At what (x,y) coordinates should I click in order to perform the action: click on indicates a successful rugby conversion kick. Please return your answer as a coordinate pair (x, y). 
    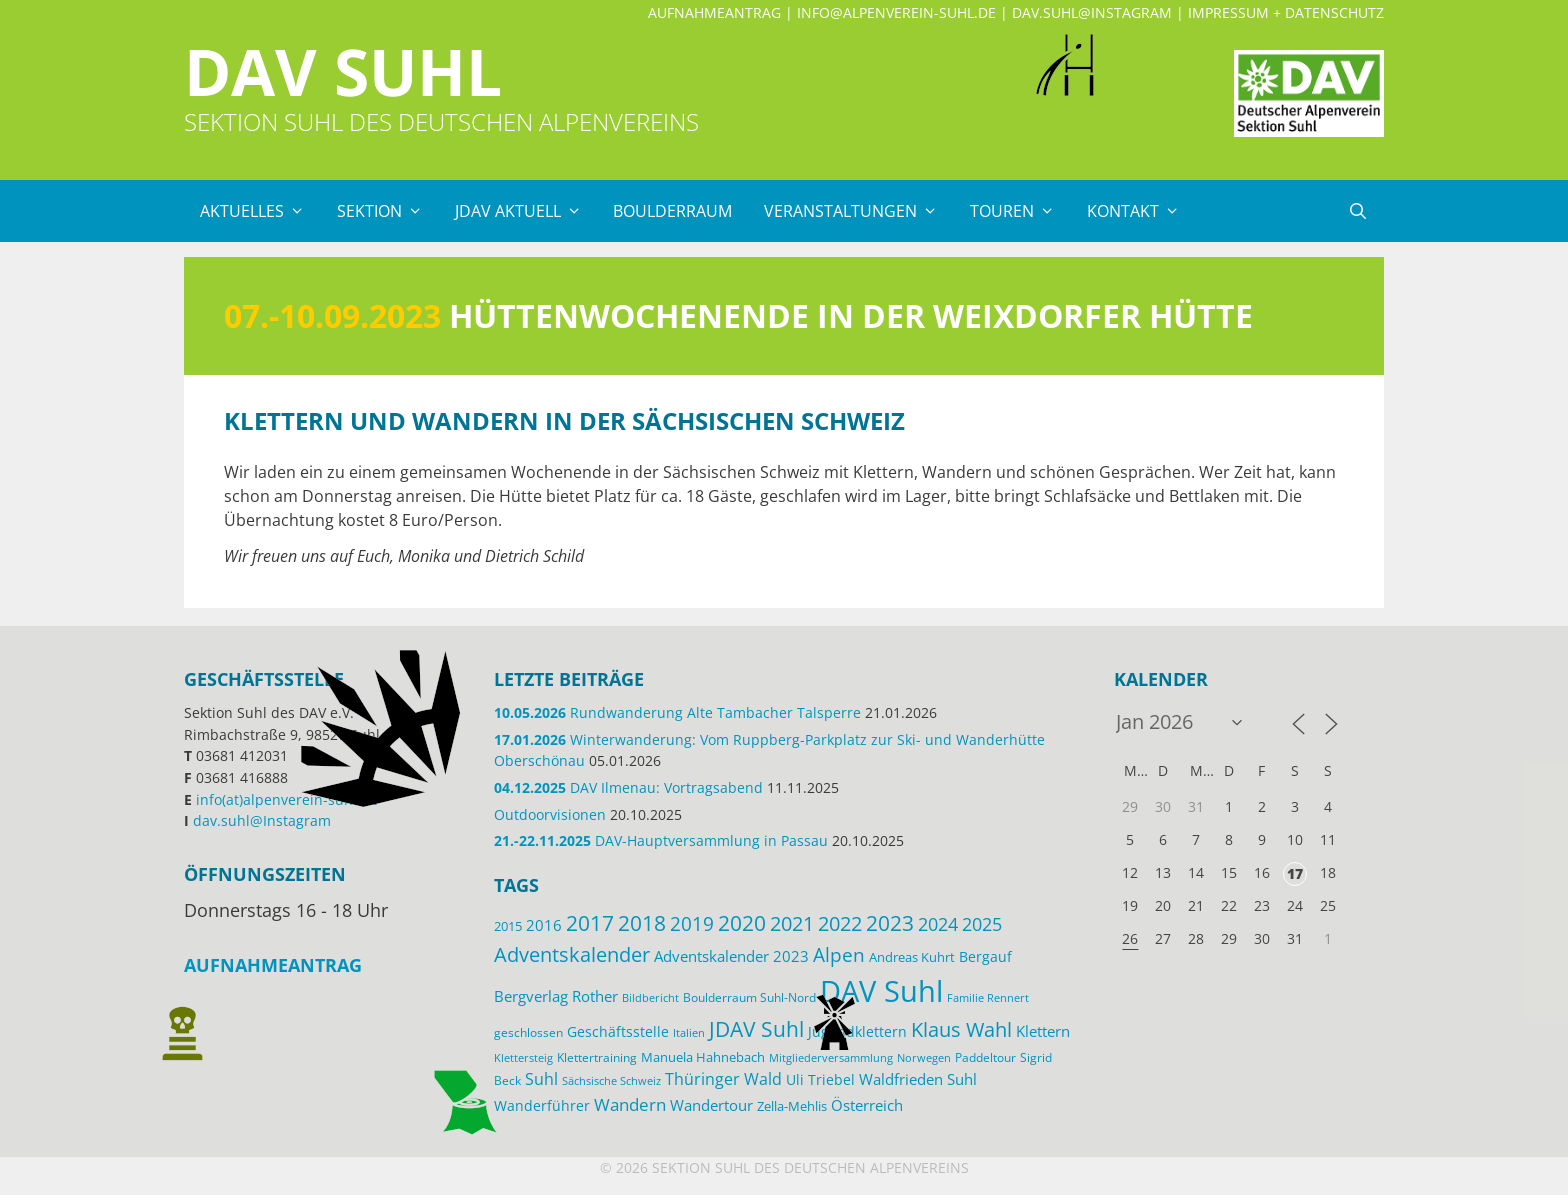
    Looking at the image, I should click on (1066, 65).